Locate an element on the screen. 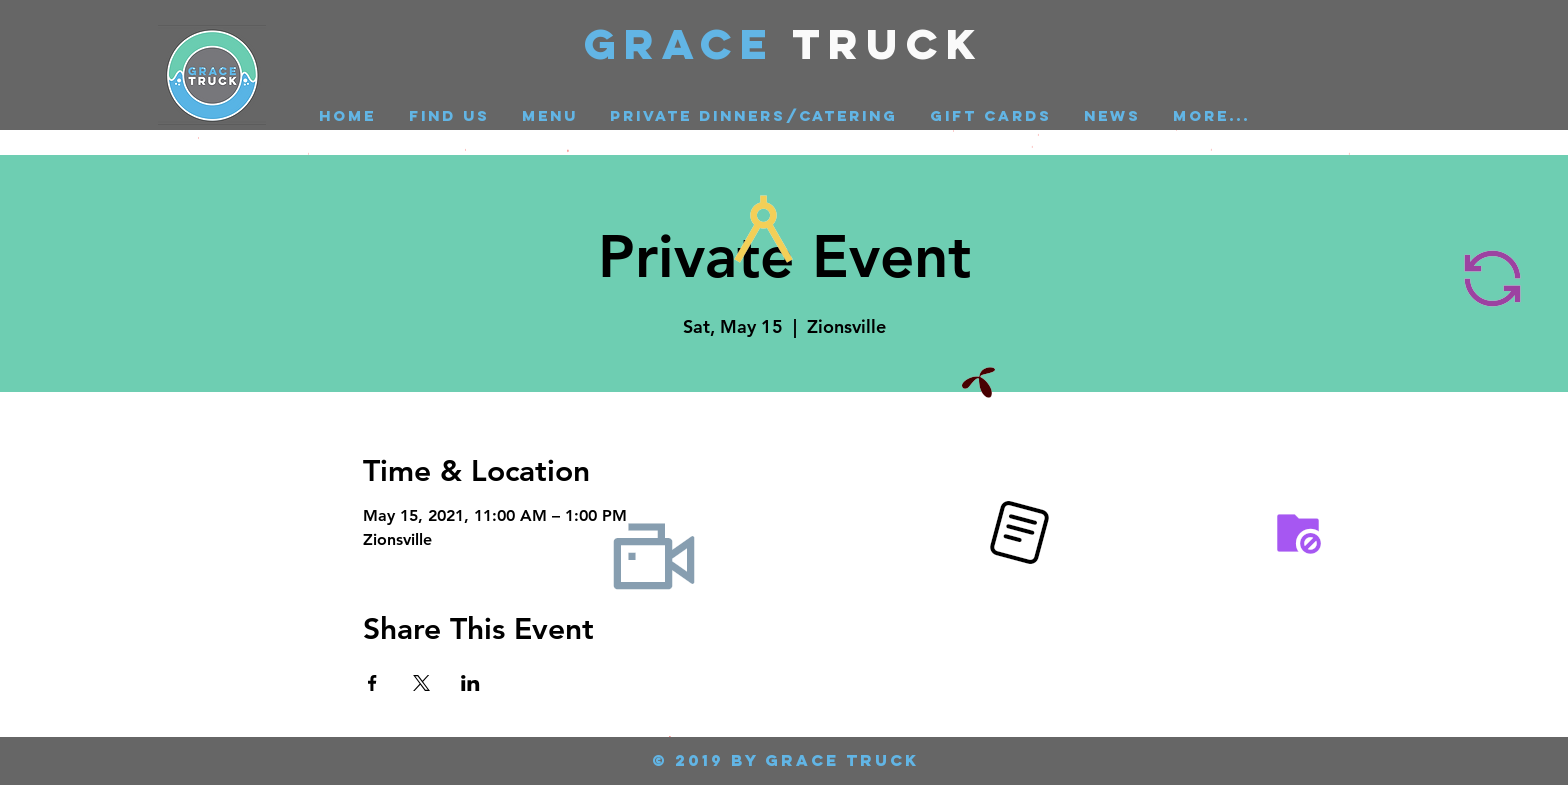 The image size is (1568, 785). visit read.cv profile or portfolio is located at coordinates (1019, 532).